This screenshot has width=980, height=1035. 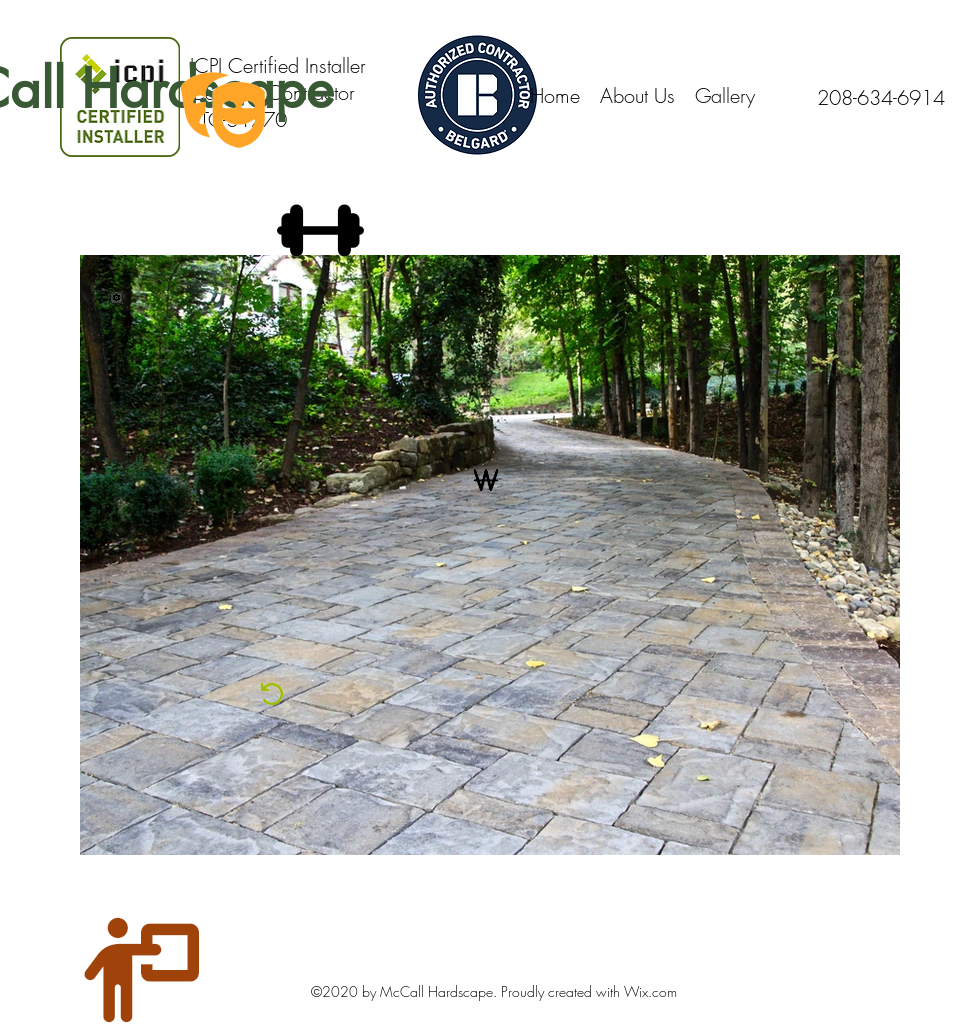 What do you see at coordinates (116, 297) in the screenshot?
I see `access application settings` at bounding box center [116, 297].